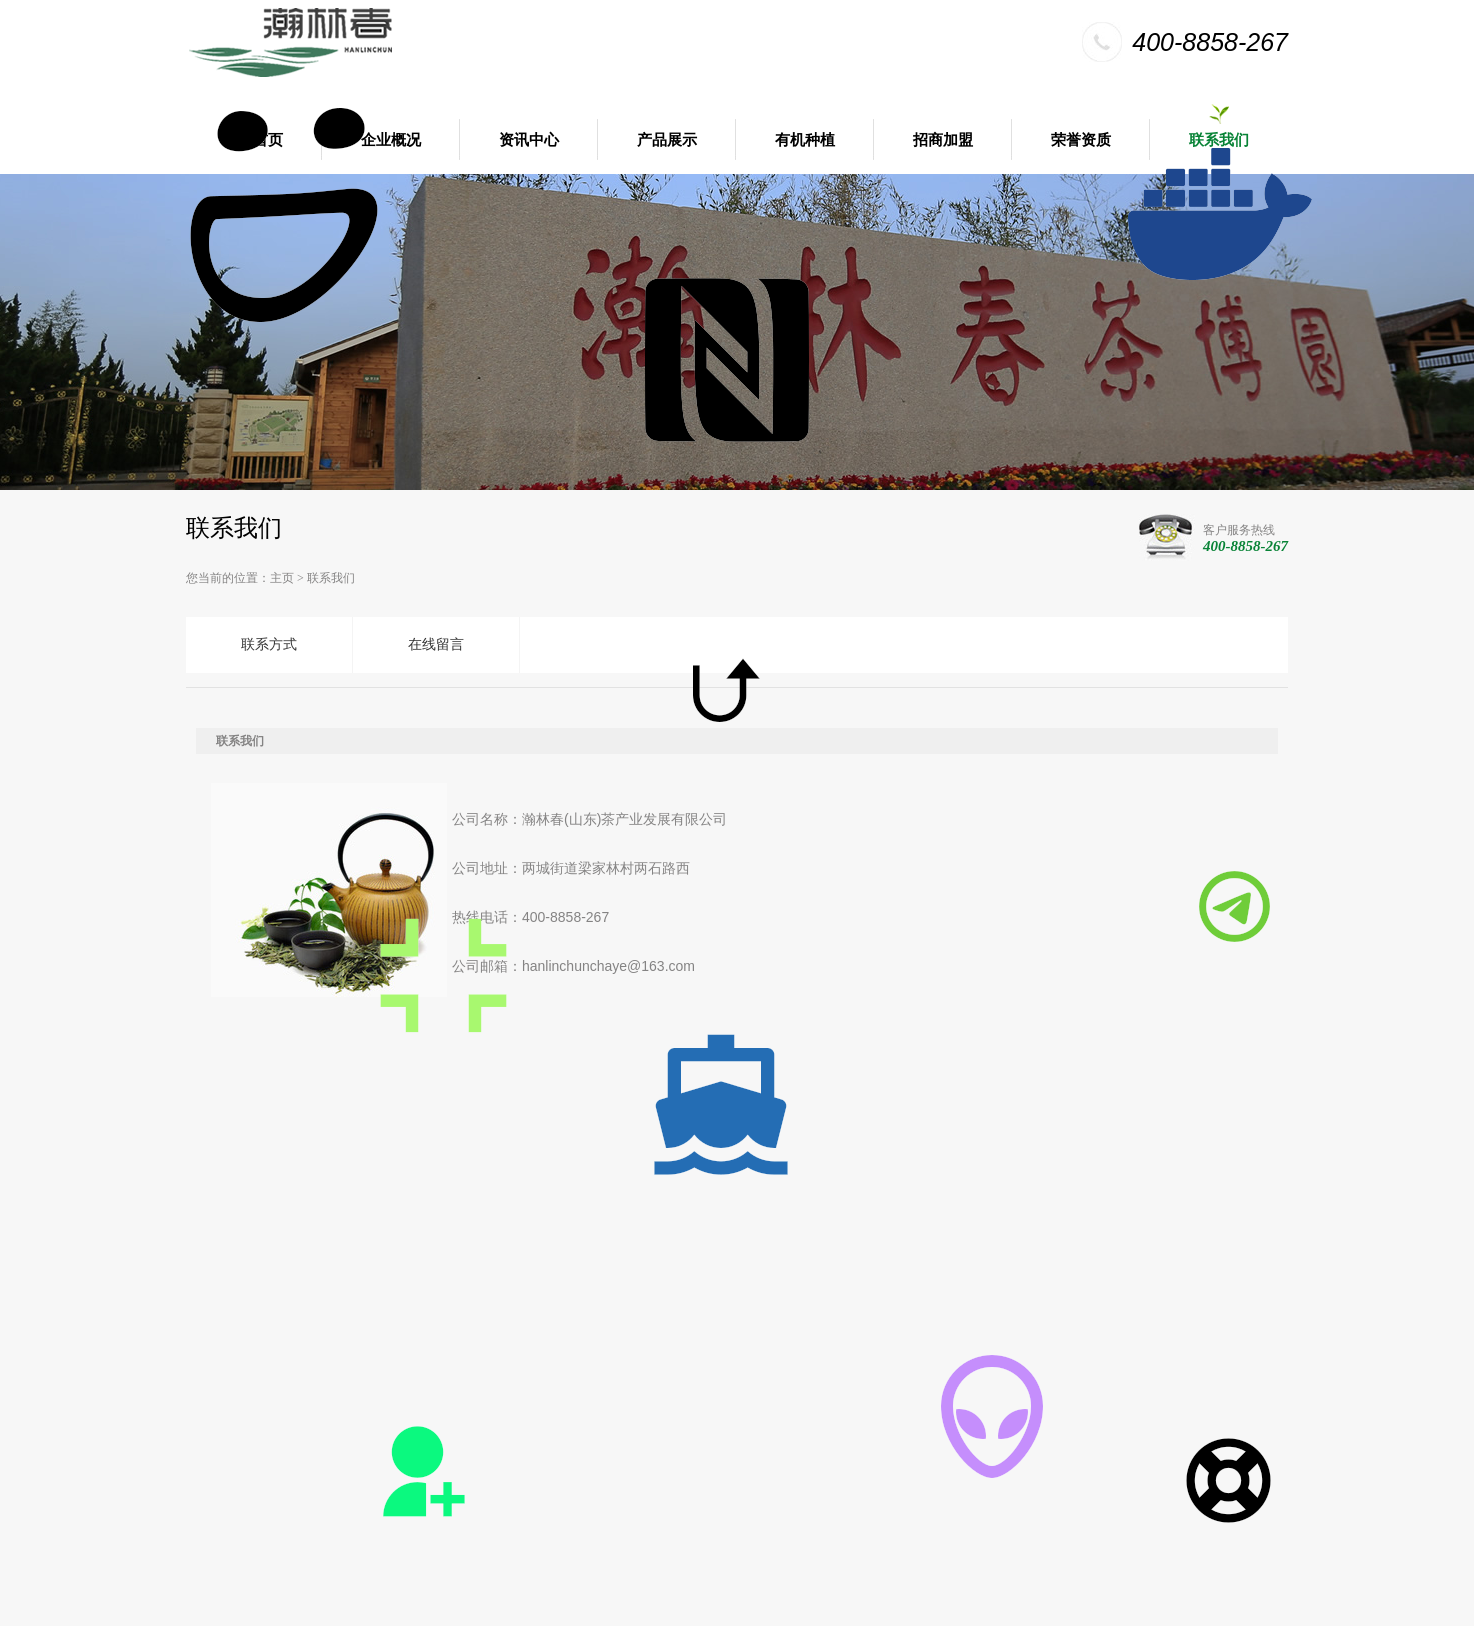  Describe the element at coordinates (1220, 214) in the screenshot. I see `open Docker container management` at that location.